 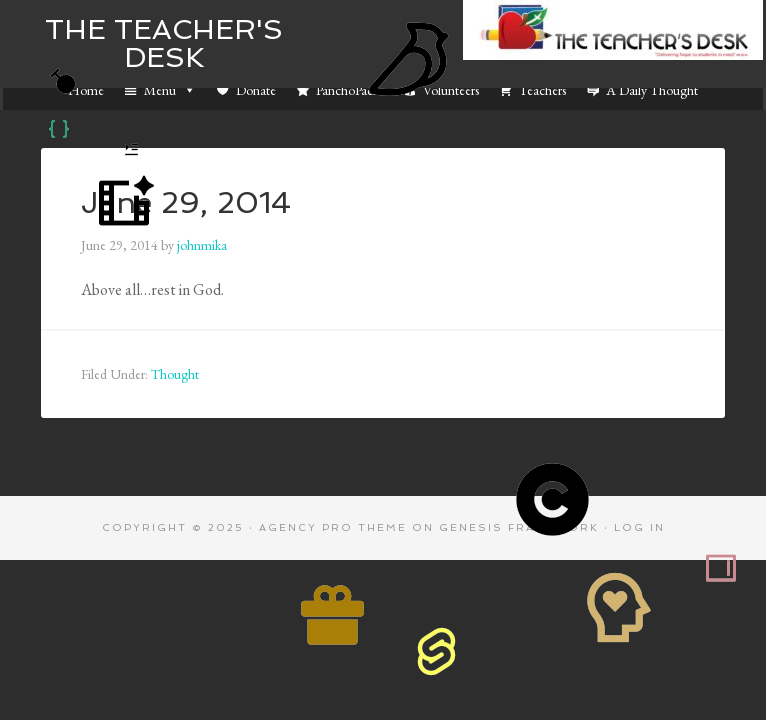 I want to click on collapse the side menu or navigation panel, so click(x=131, y=149).